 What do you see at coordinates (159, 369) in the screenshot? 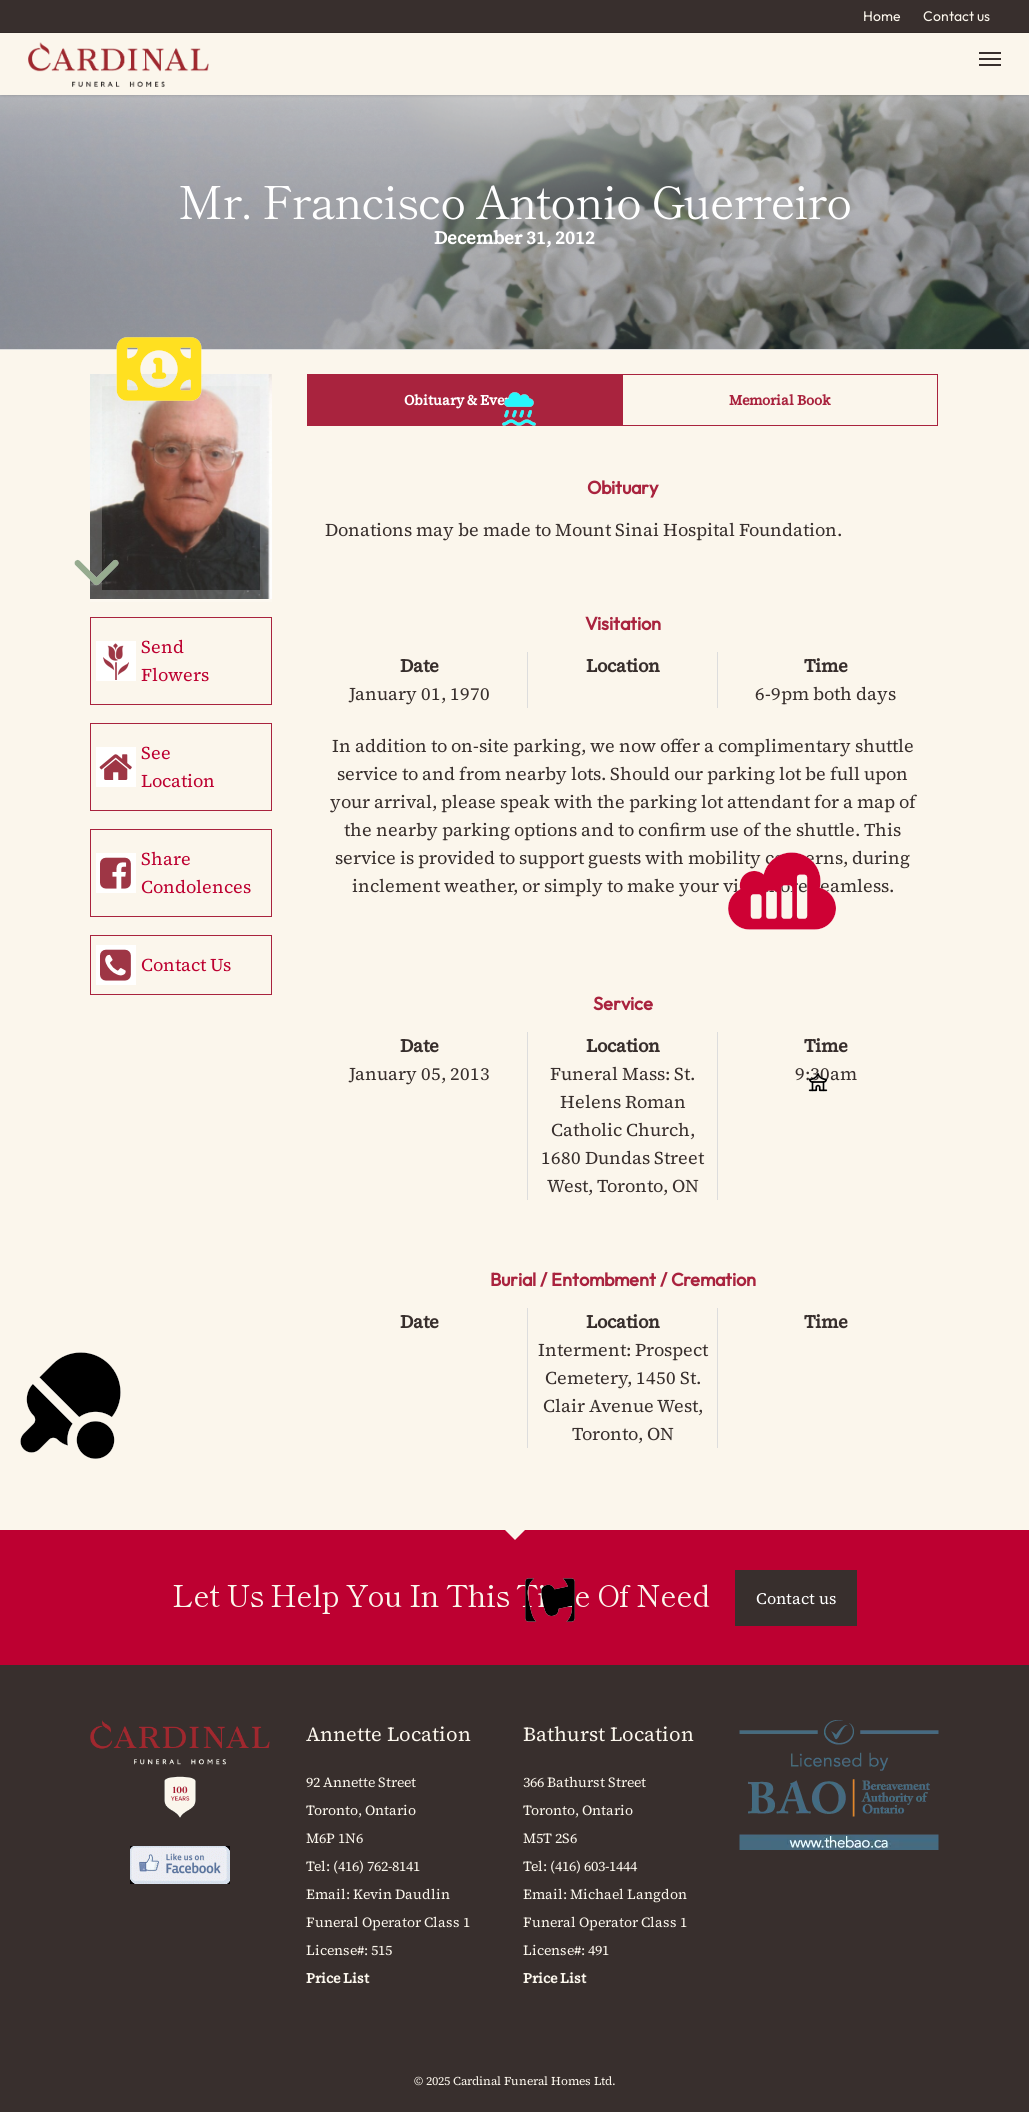
I see `view payment or billing details` at bounding box center [159, 369].